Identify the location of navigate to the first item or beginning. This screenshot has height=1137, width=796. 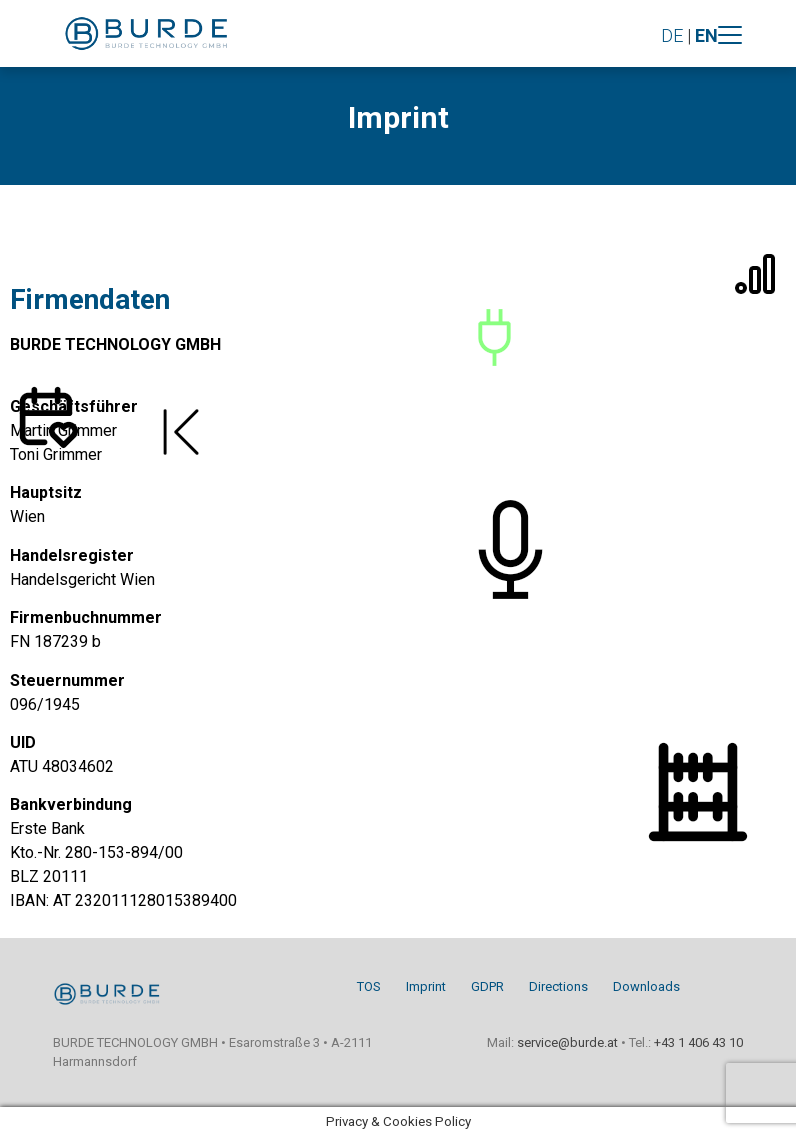
(180, 432).